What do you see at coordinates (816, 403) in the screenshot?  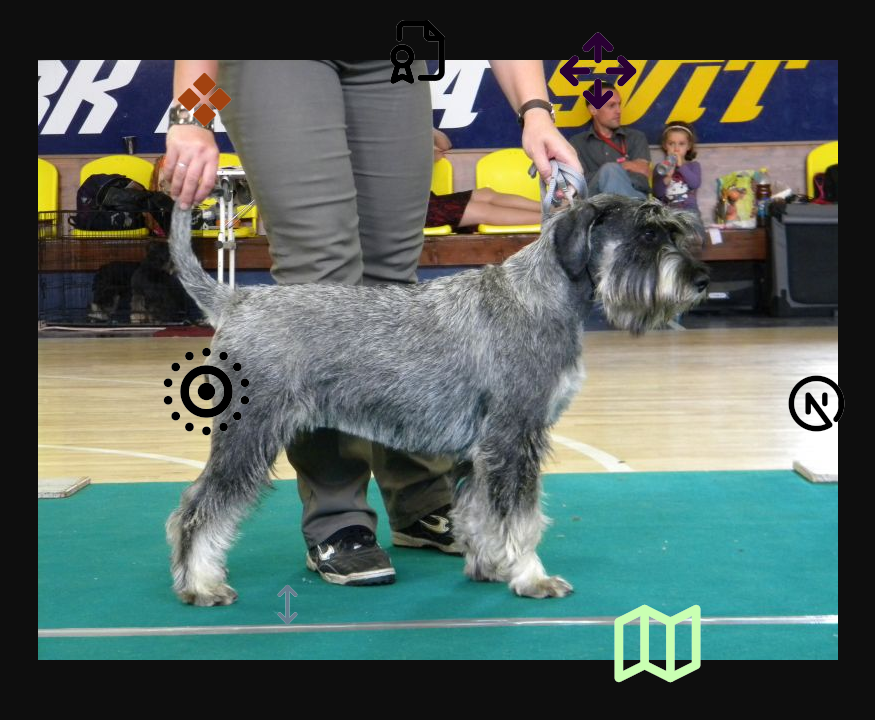 I see `Next.js framework logo` at bounding box center [816, 403].